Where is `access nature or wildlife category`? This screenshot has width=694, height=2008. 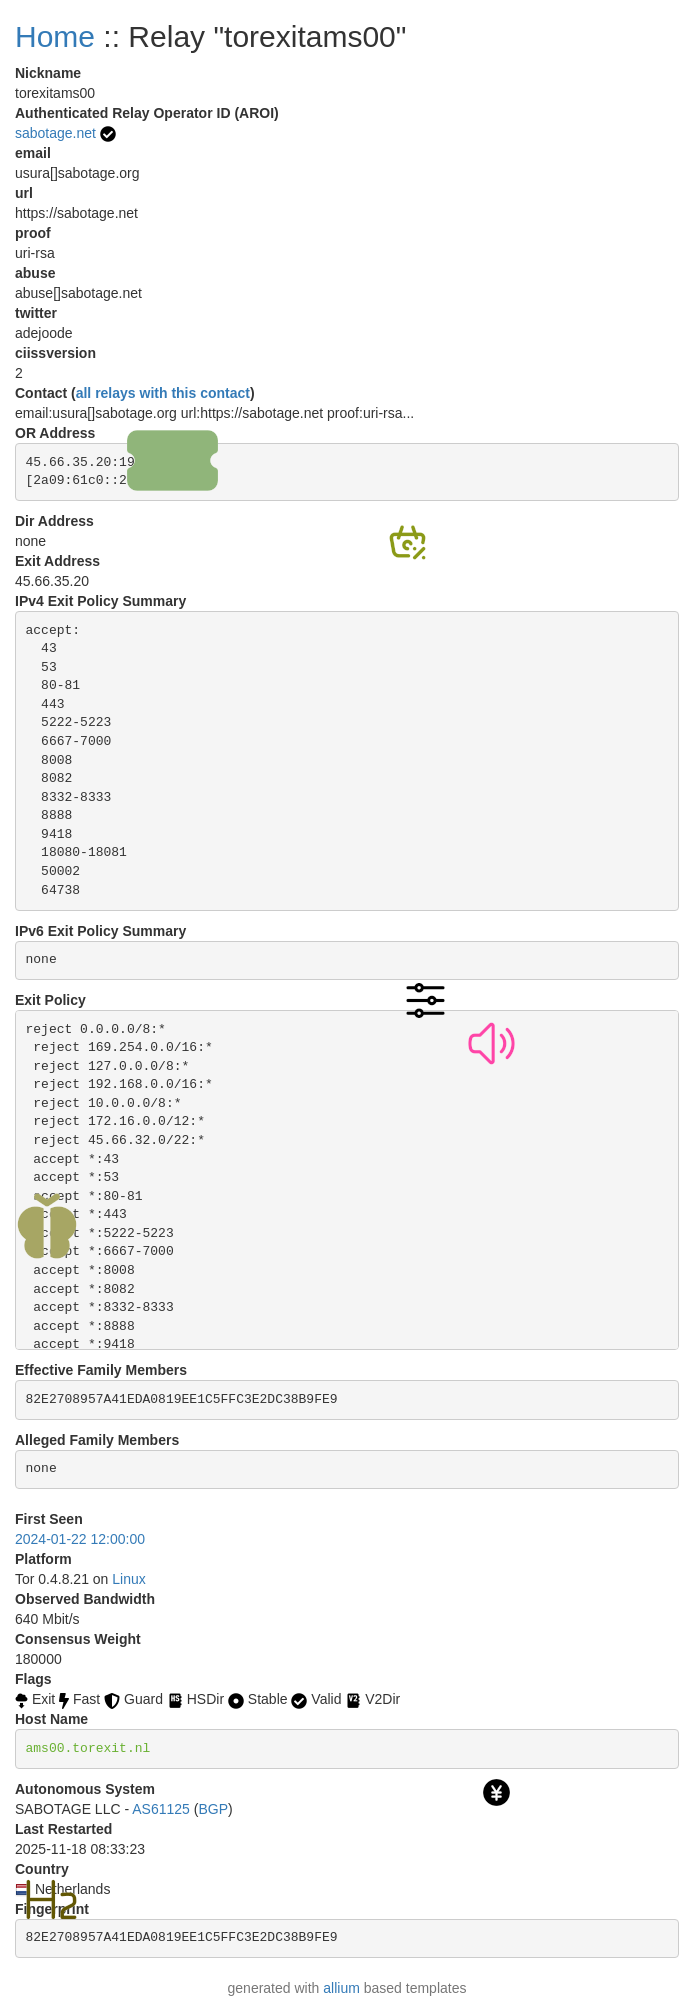
access nature or wildlife category is located at coordinates (47, 1226).